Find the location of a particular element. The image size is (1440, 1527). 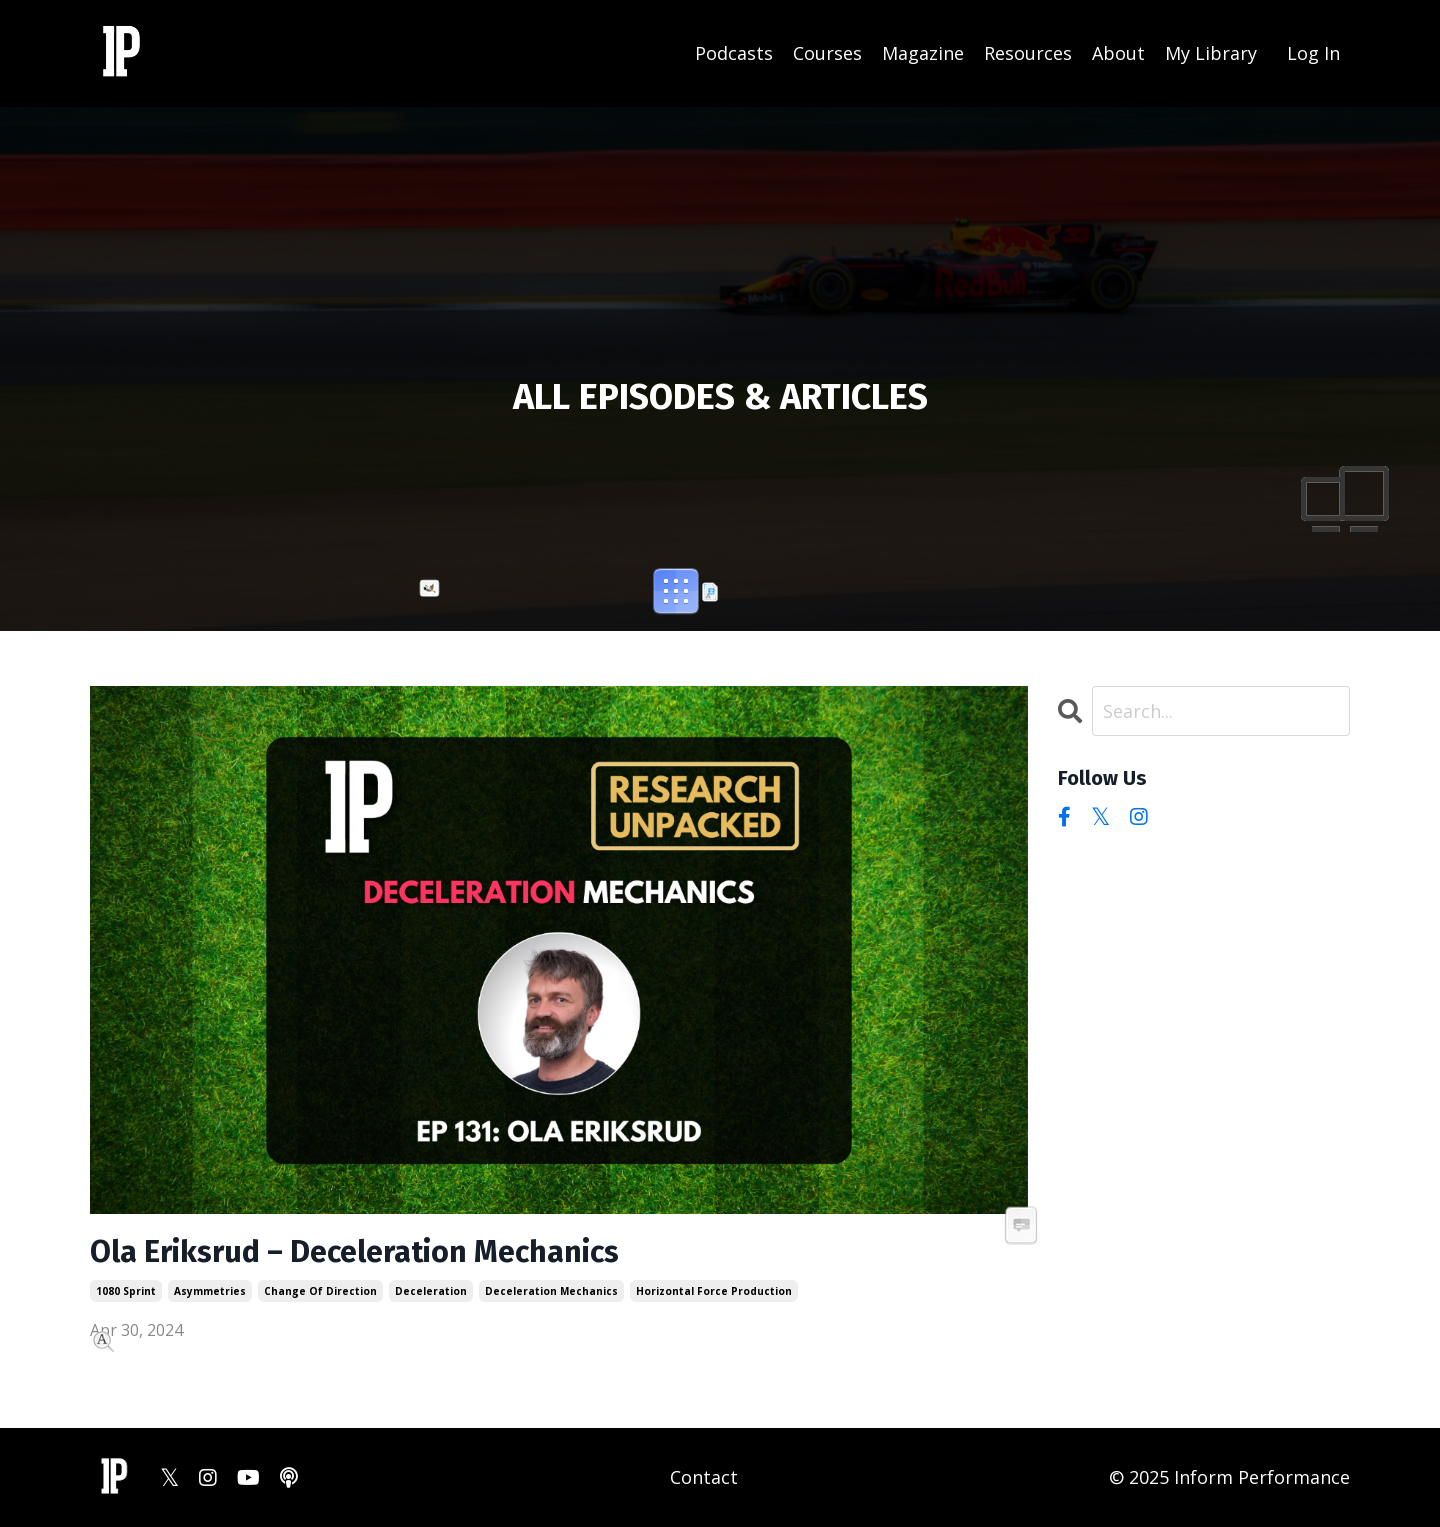

display arrangement settings for multiple monitors is located at coordinates (1345, 499).